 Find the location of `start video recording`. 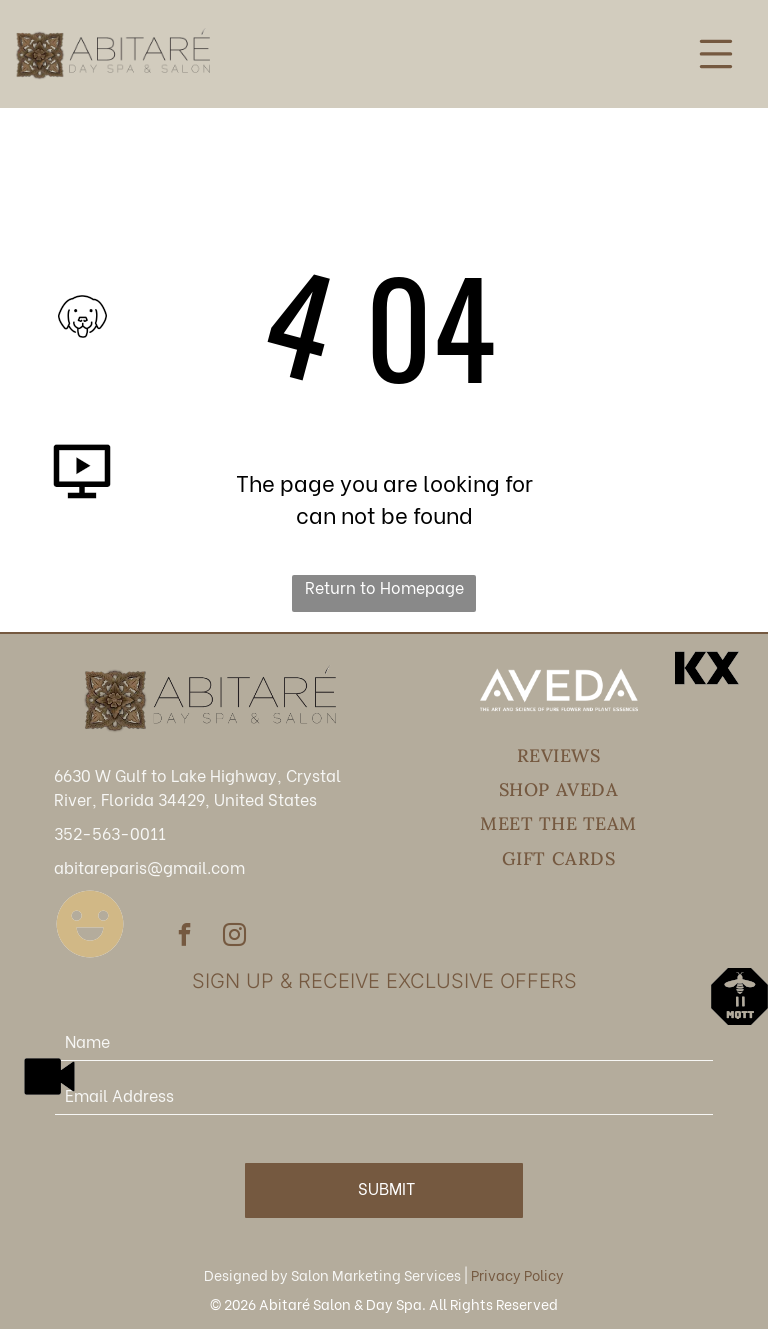

start video recording is located at coordinates (49, 1076).